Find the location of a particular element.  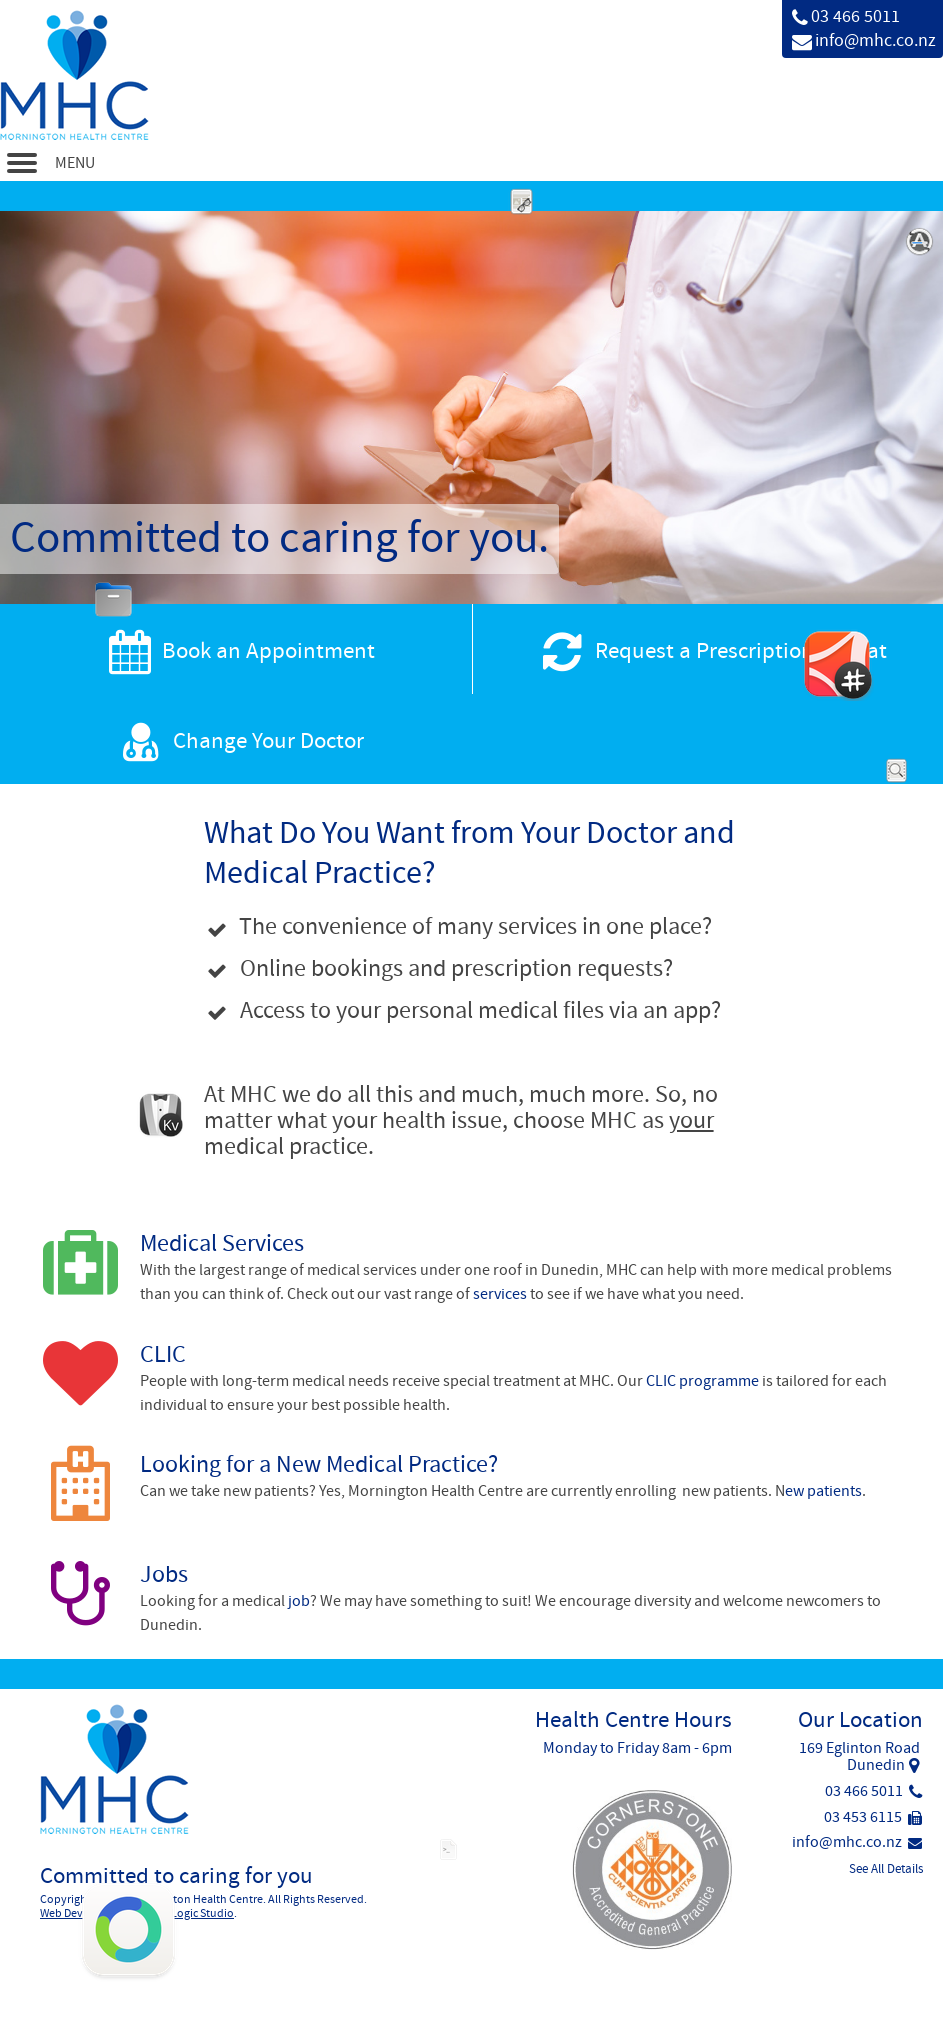

open synergy app for keyboard and mouse sharing is located at coordinates (128, 1929).